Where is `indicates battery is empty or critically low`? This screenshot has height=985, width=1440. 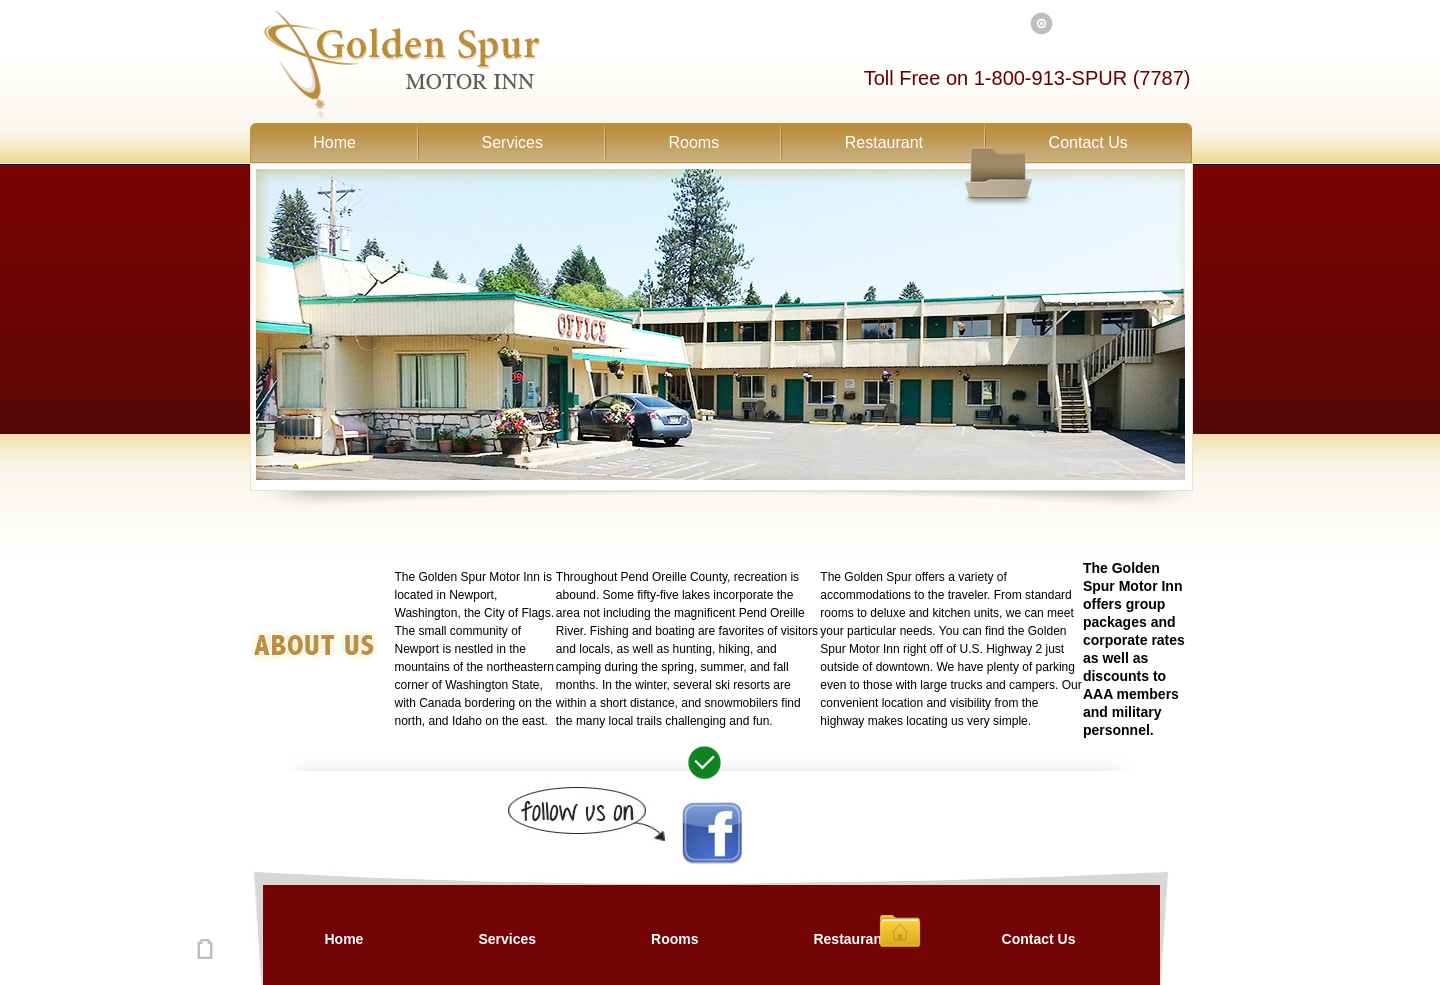
indicates battery is empty or critically low is located at coordinates (205, 949).